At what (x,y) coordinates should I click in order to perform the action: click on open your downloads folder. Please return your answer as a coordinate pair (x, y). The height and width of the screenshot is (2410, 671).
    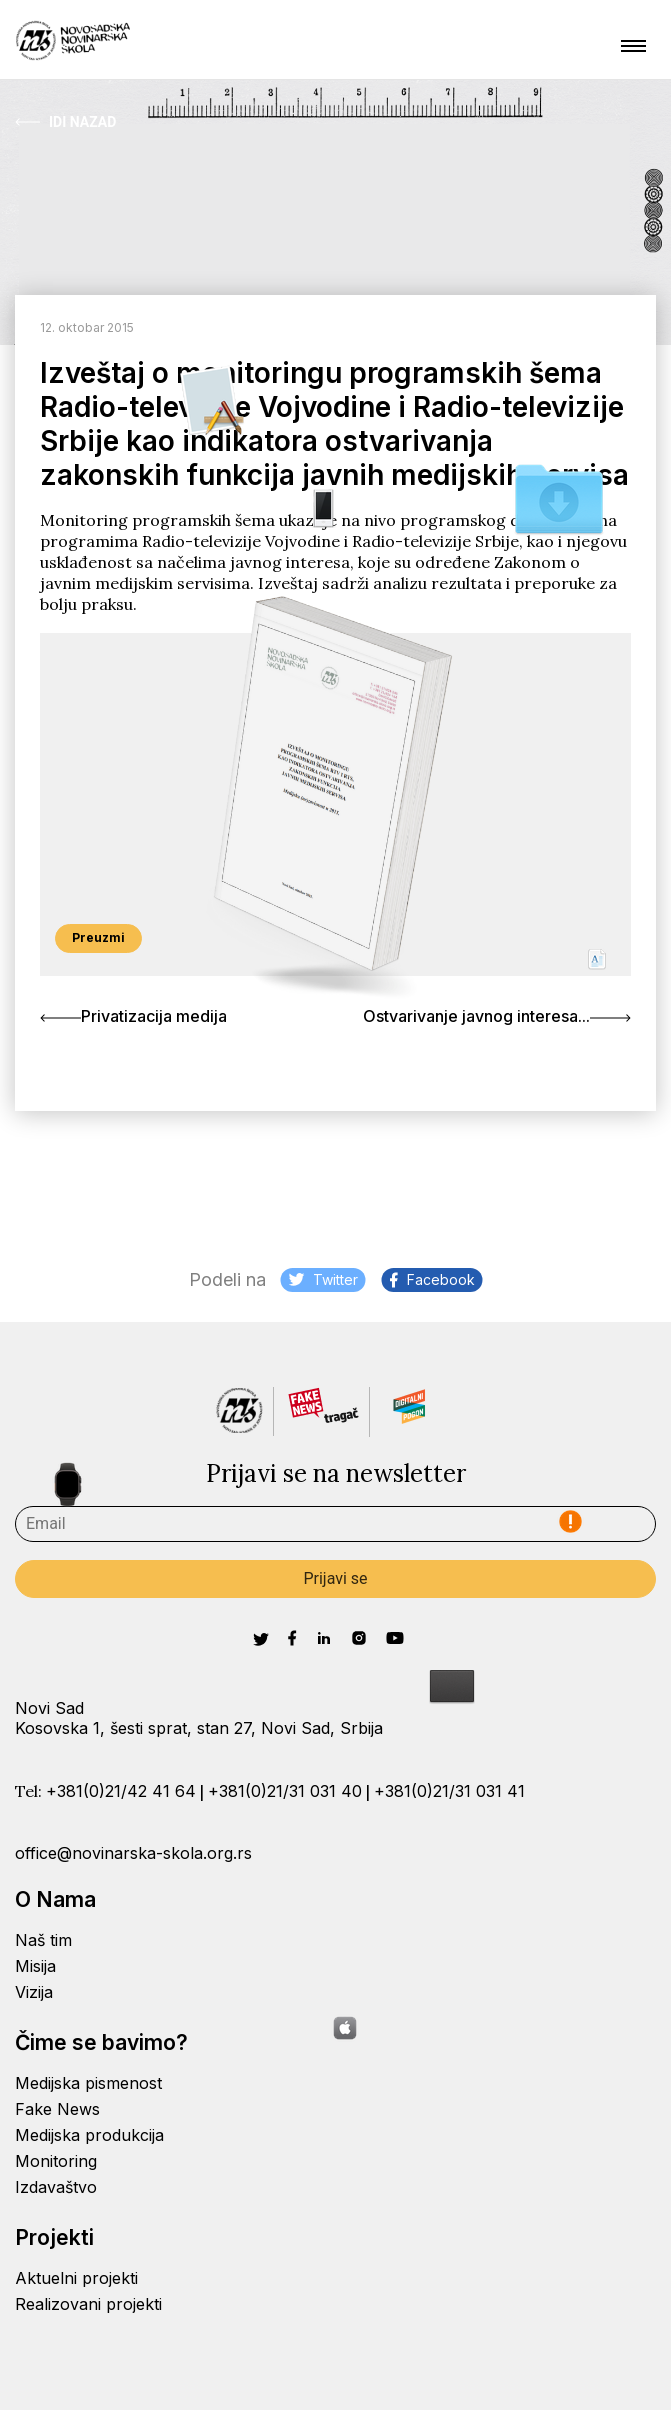
    Looking at the image, I should click on (559, 499).